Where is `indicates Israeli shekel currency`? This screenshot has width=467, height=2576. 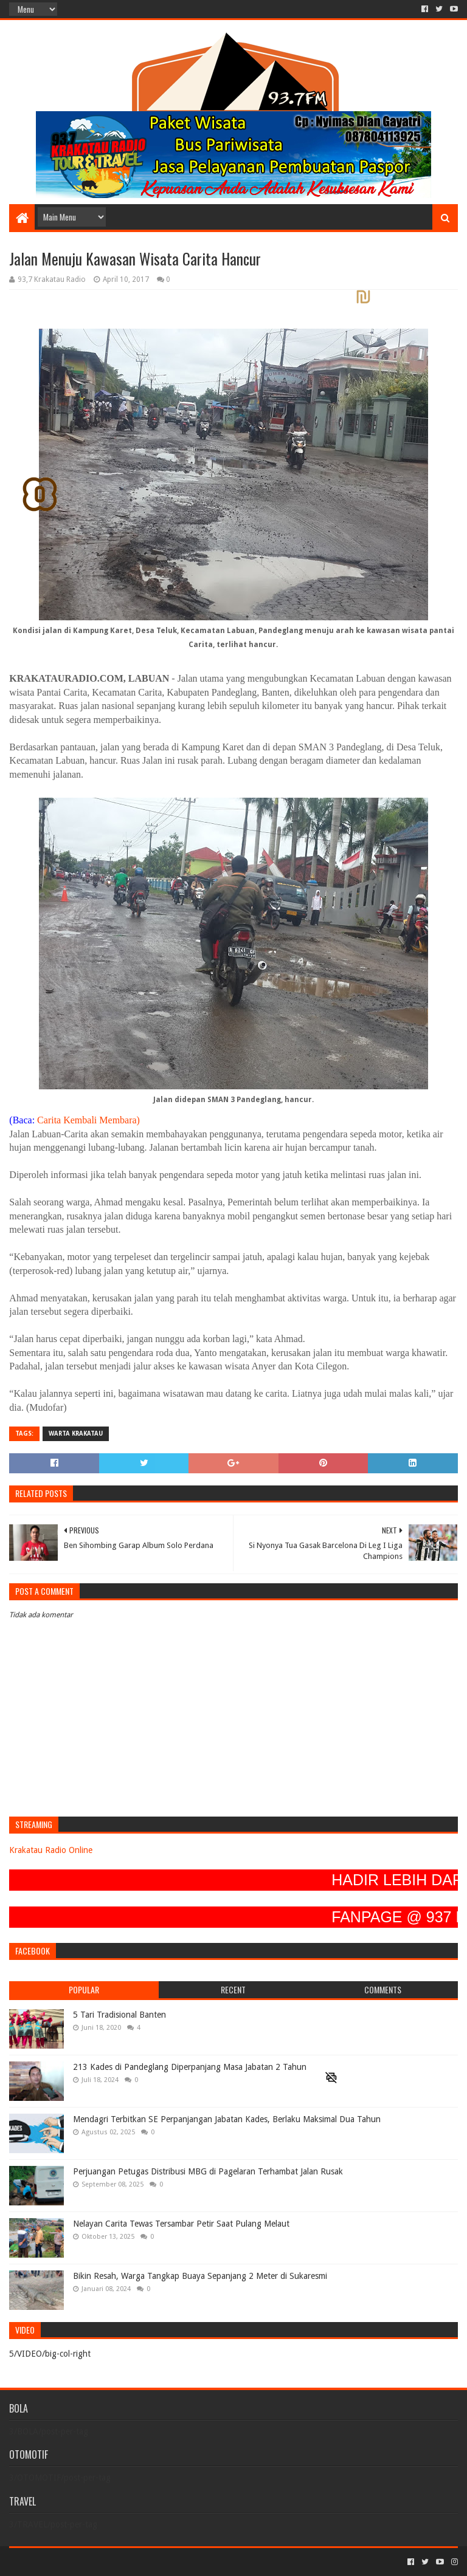 indicates Israeli shekel currency is located at coordinates (363, 296).